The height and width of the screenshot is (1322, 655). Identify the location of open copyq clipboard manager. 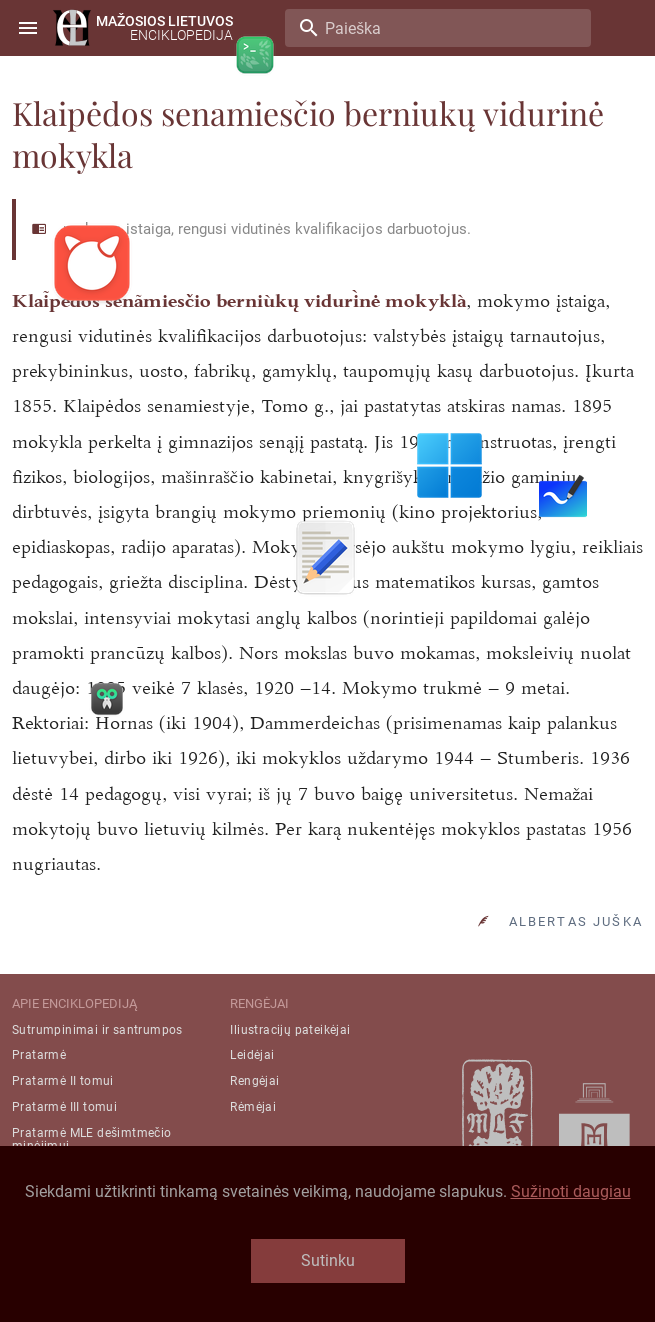
(107, 699).